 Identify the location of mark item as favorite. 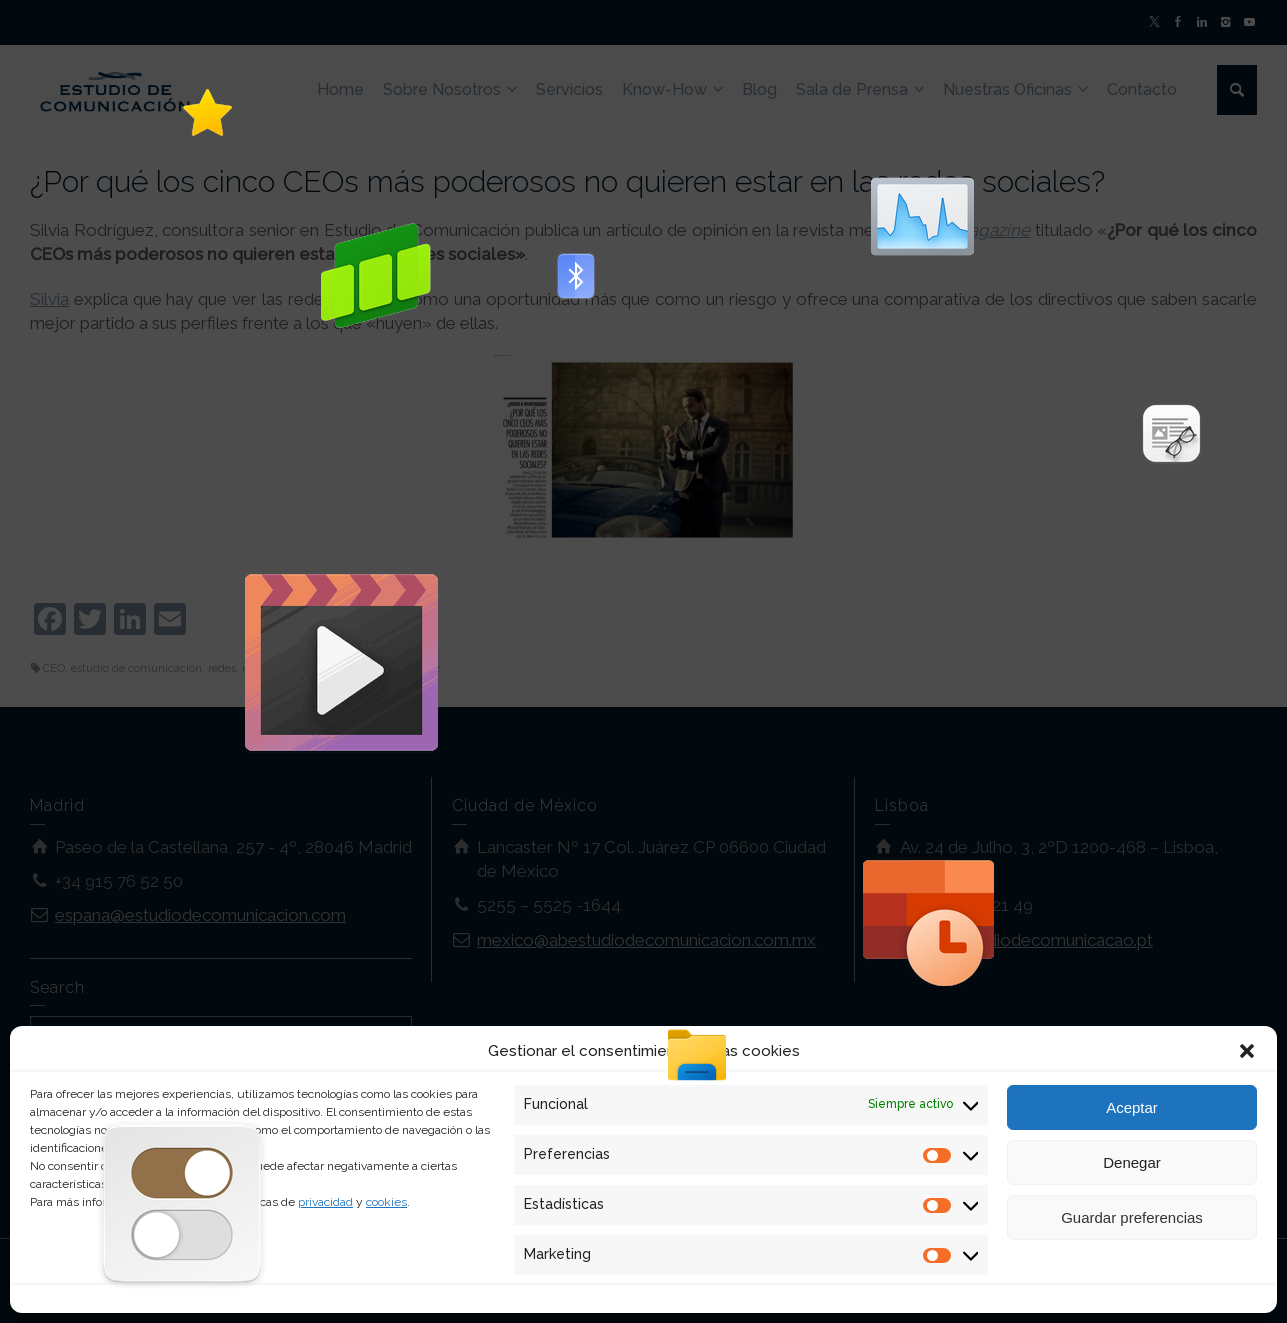
(207, 112).